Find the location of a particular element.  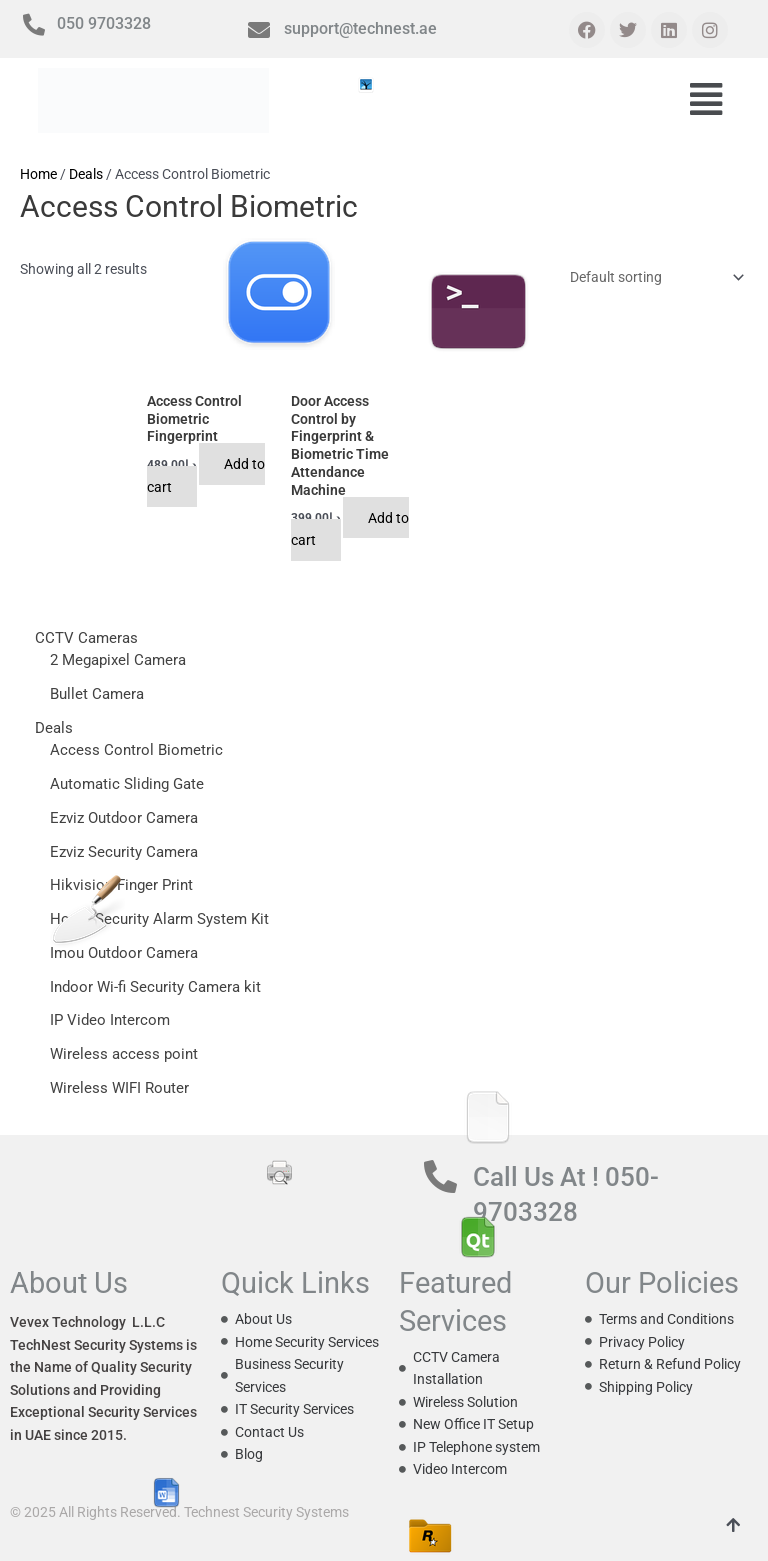

preview document before printing is located at coordinates (279, 1172).